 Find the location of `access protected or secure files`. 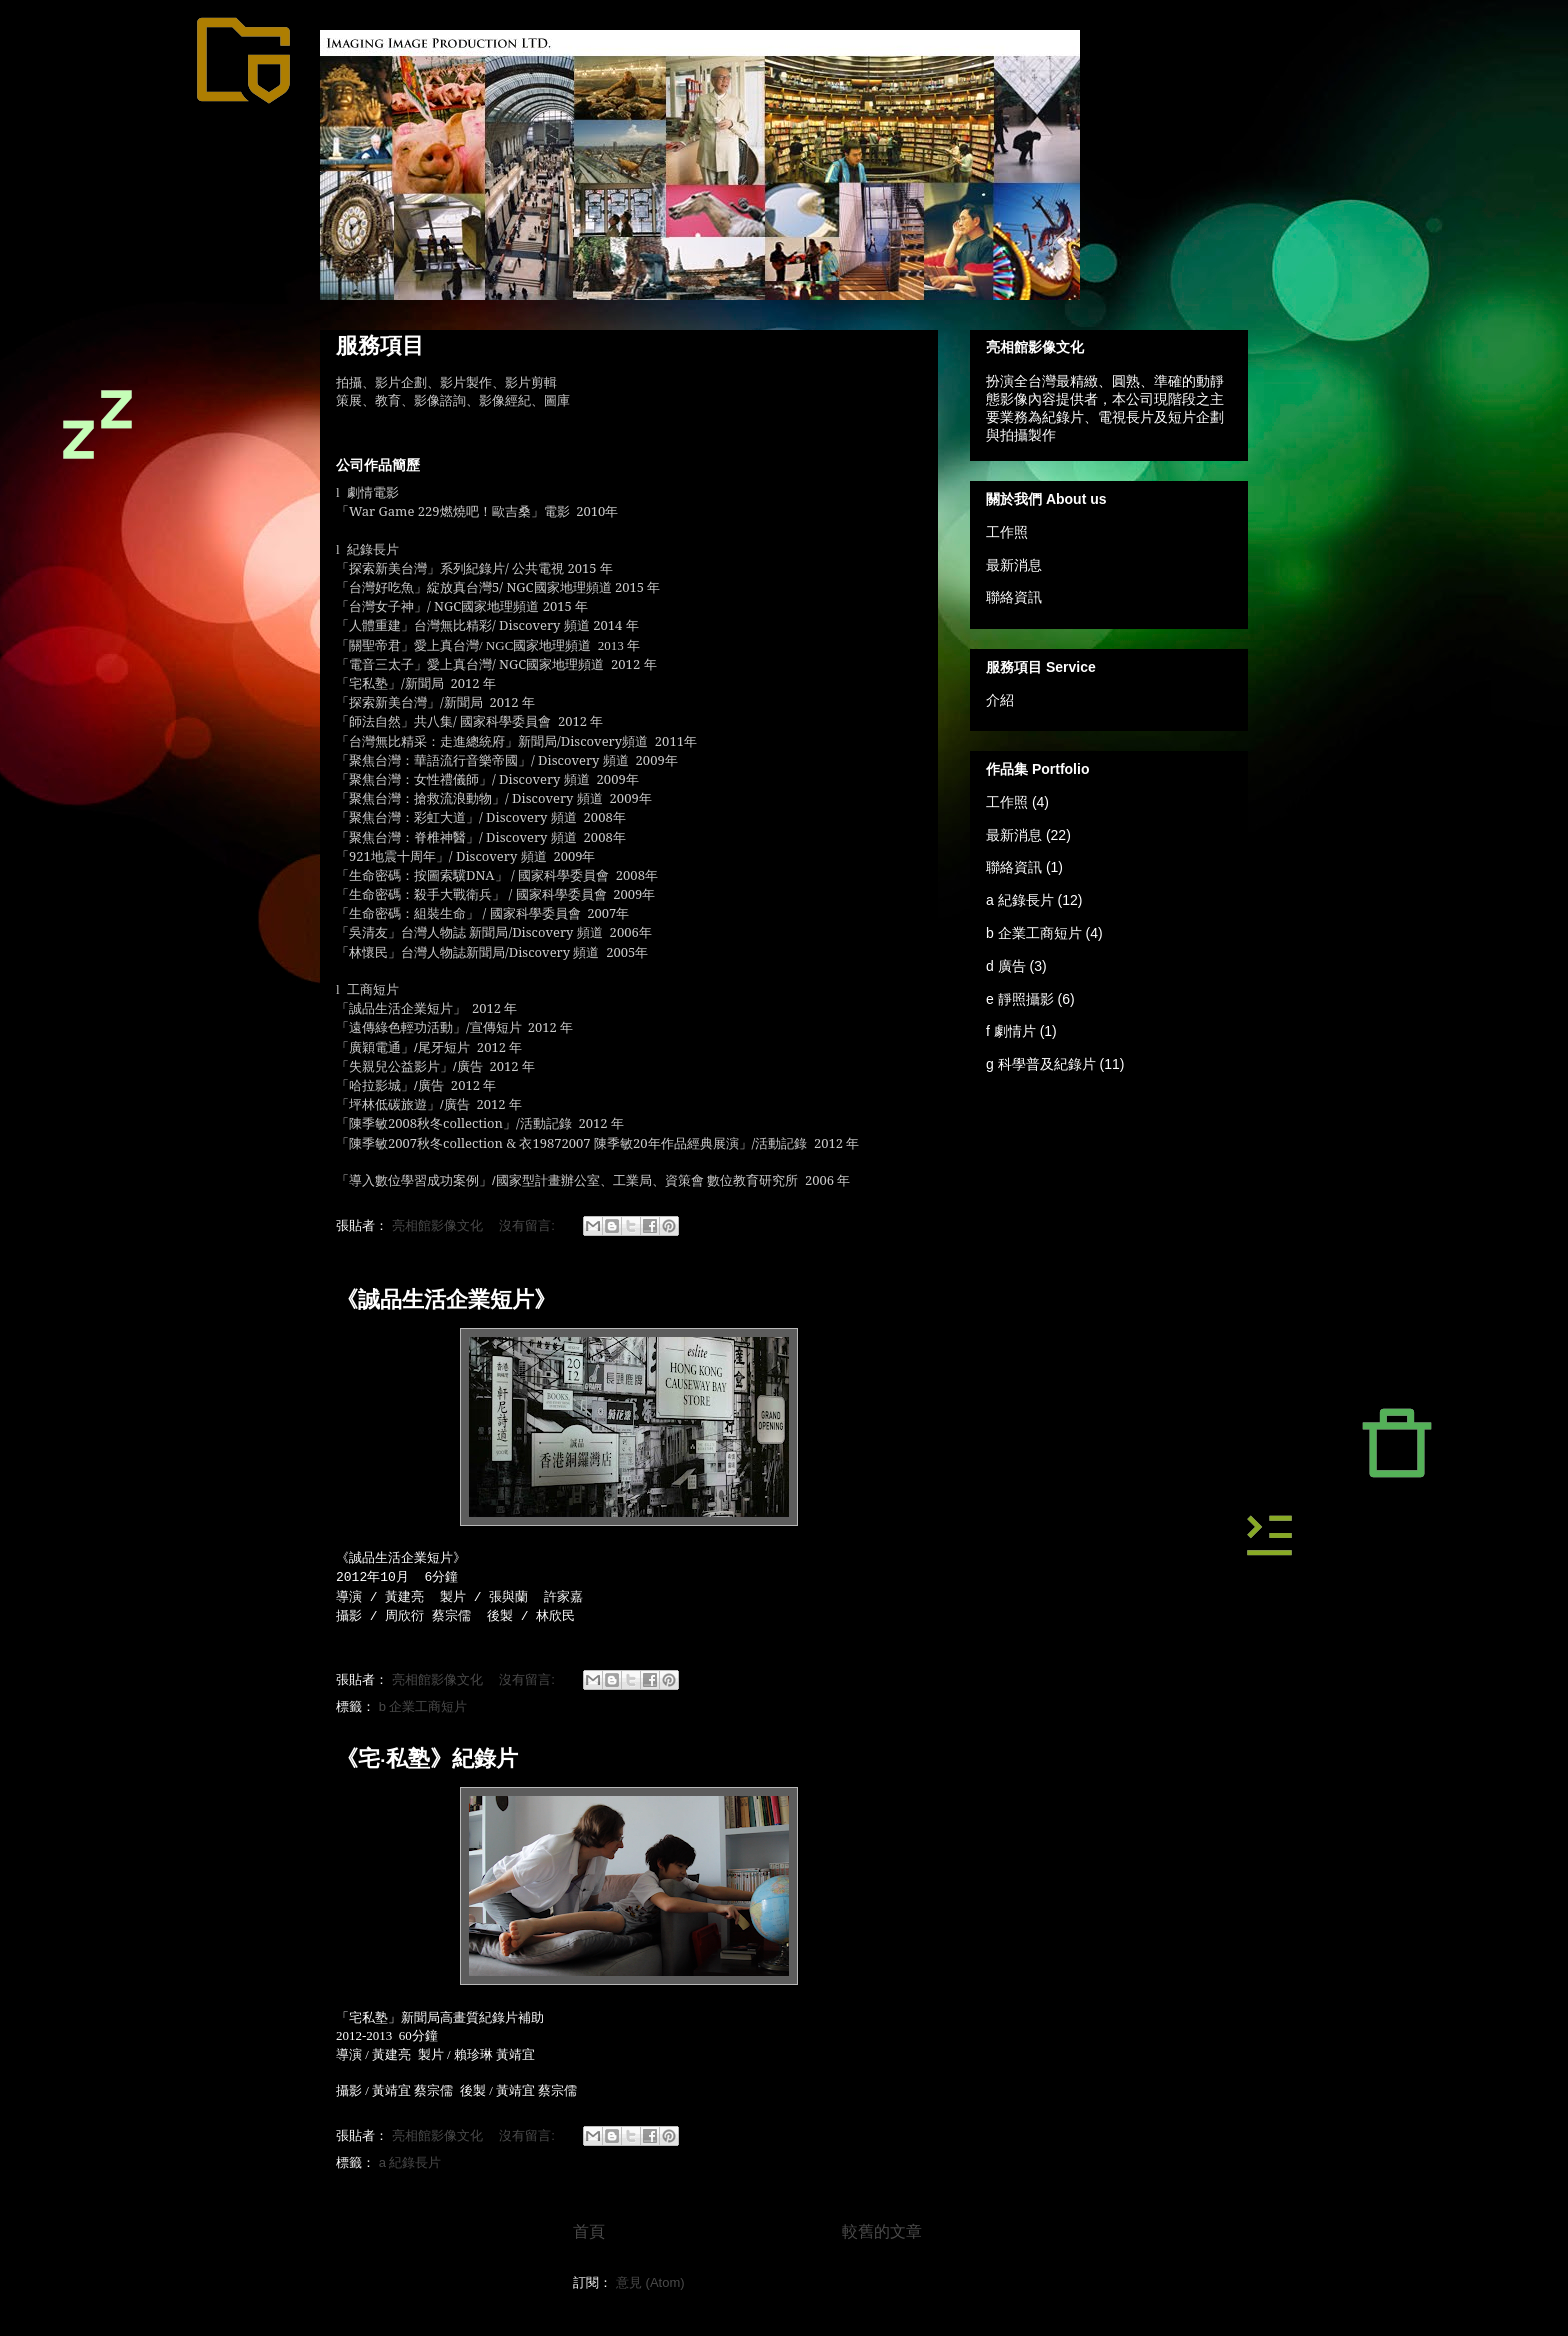

access protected or secure files is located at coordinates (243, 59).